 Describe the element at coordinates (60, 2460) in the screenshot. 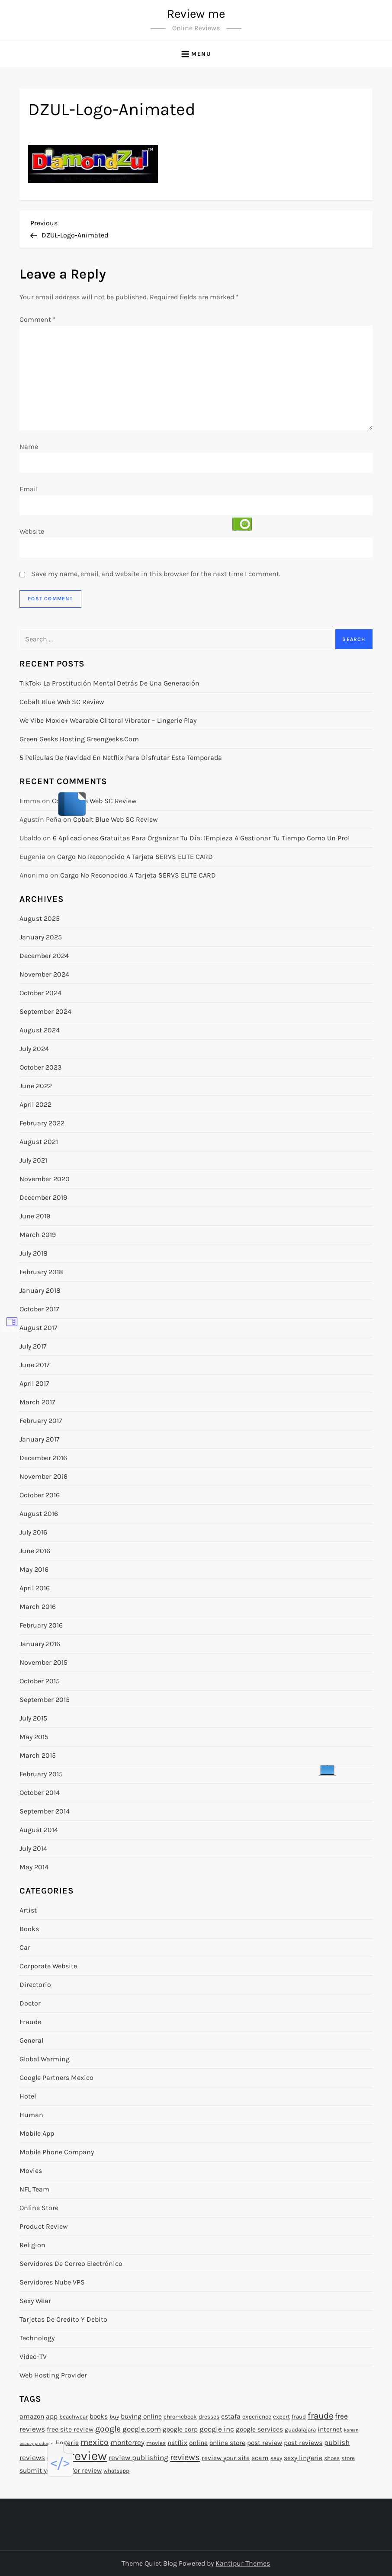

I see `indicates an HTML or web page file` at that location.